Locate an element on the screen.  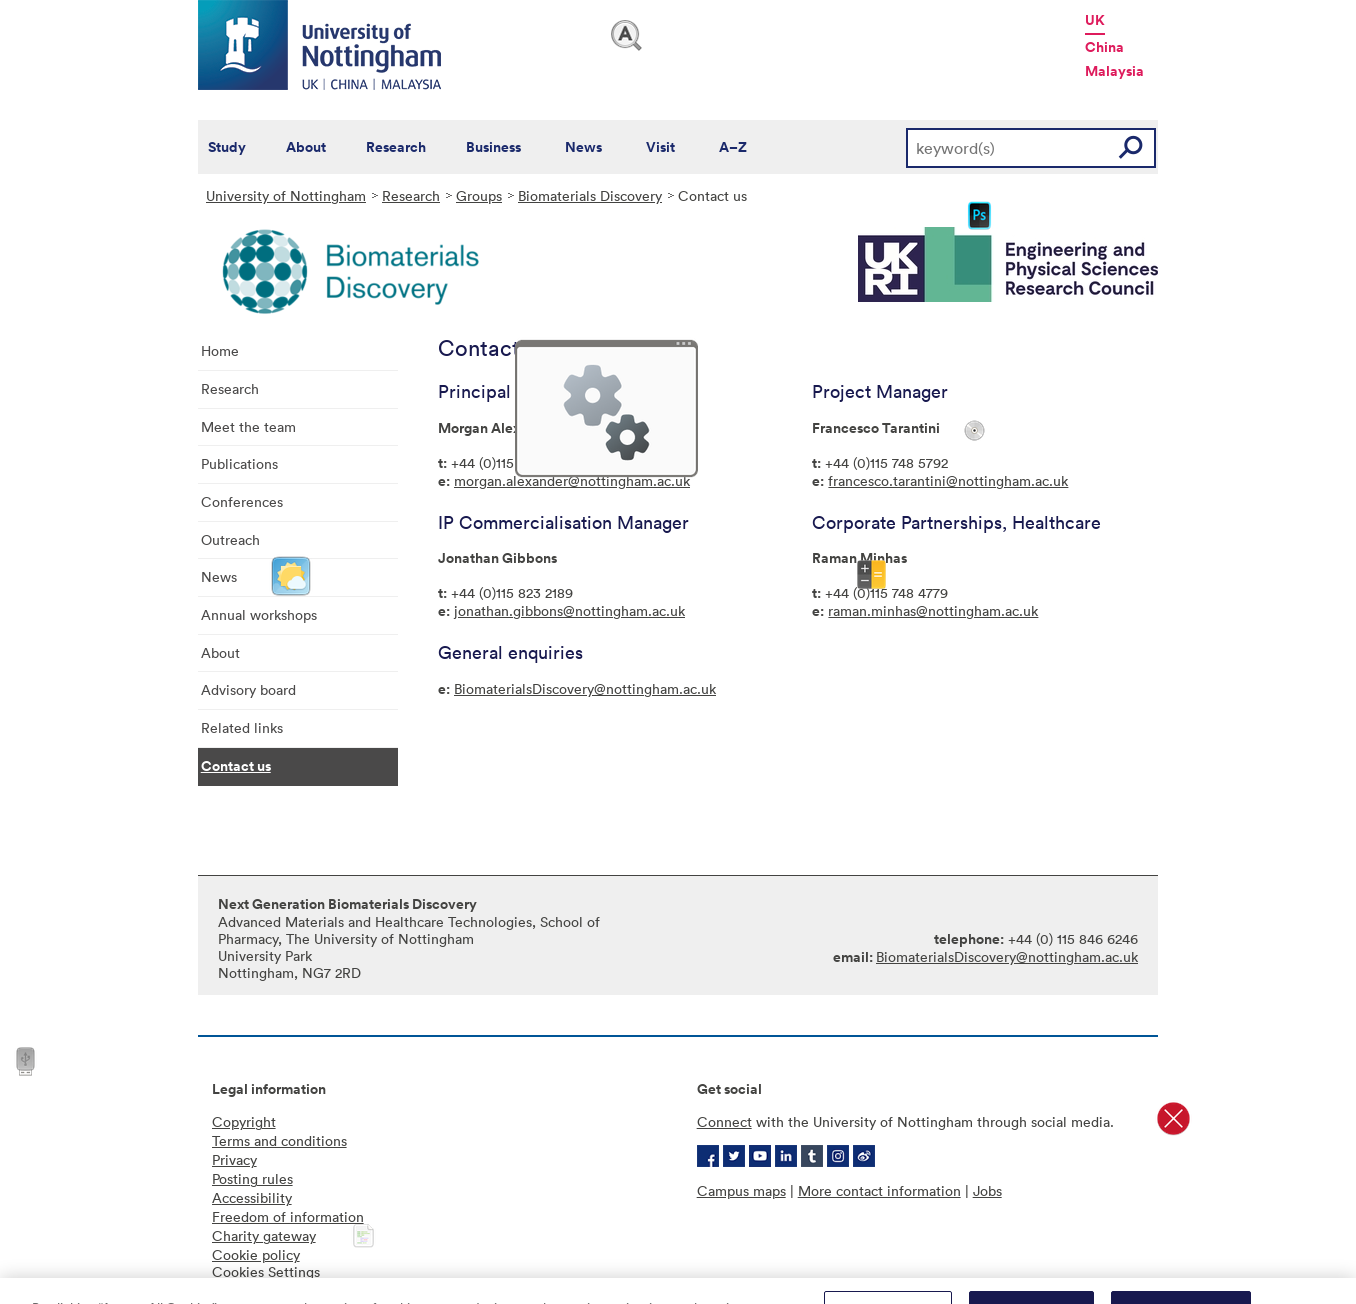
open the weather app is located at coordinates (291, 576).